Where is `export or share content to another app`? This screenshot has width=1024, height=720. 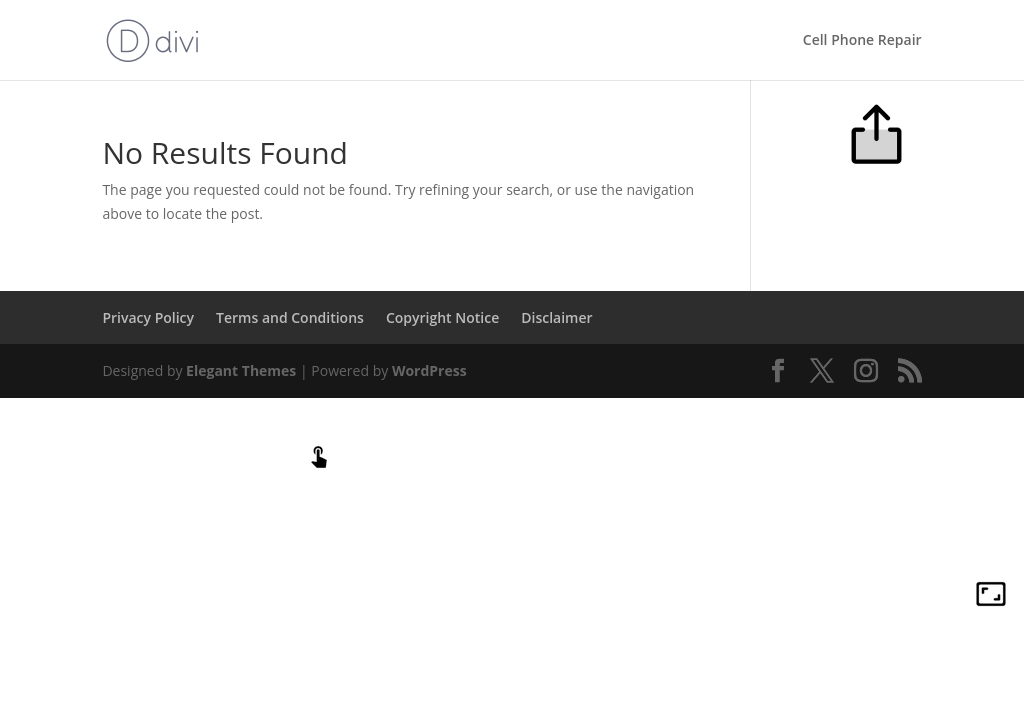 export or share content to another app is located at coordinates (876, 136).